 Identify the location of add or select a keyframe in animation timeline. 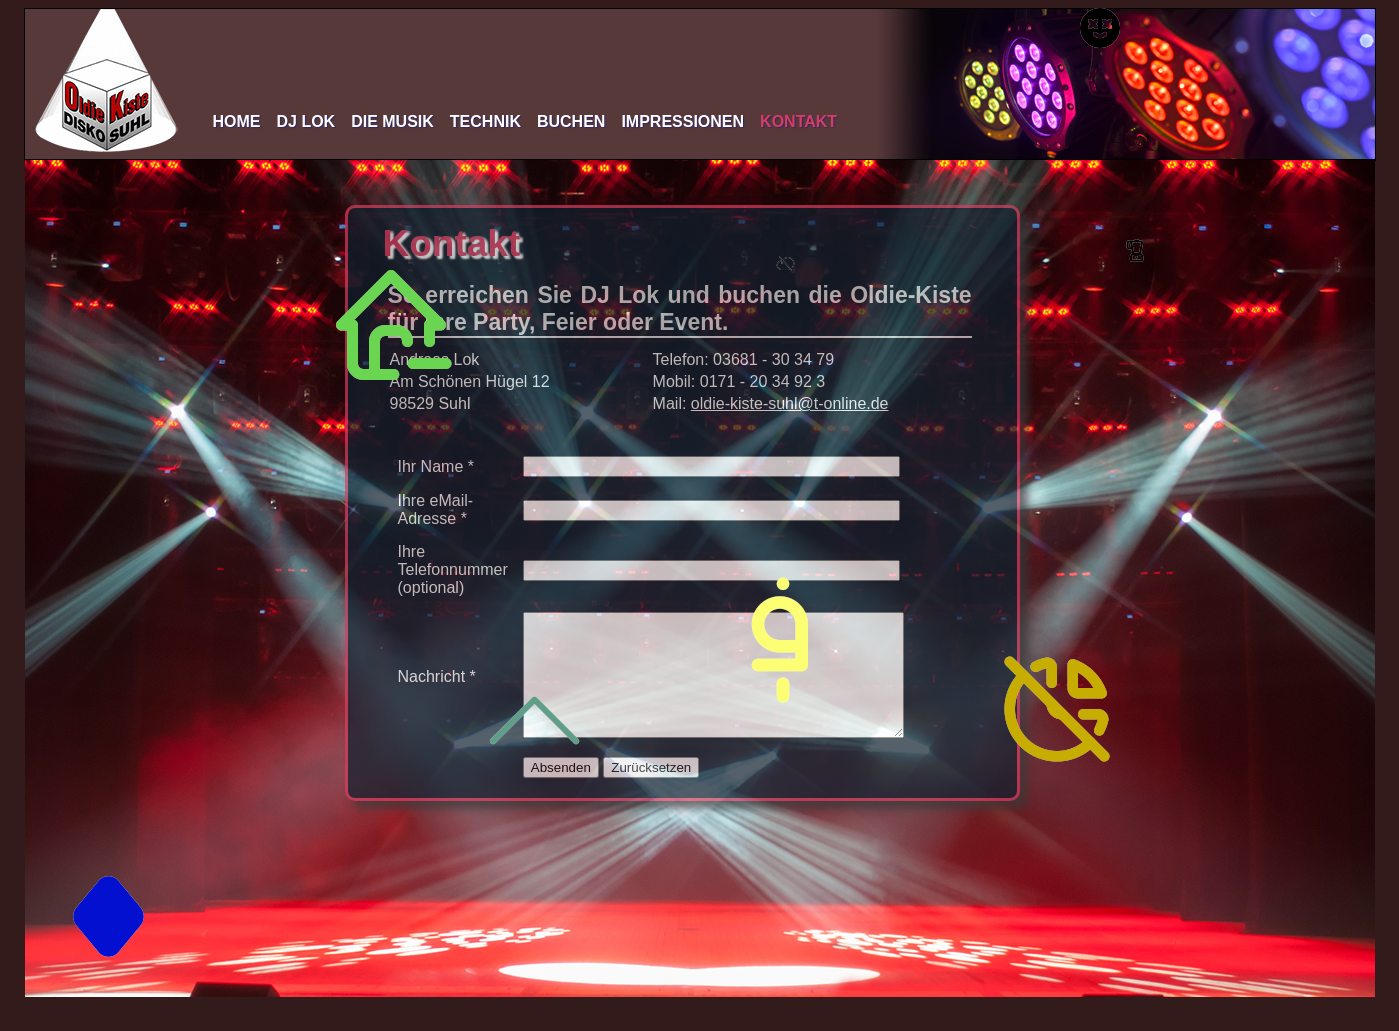
(108, 916).